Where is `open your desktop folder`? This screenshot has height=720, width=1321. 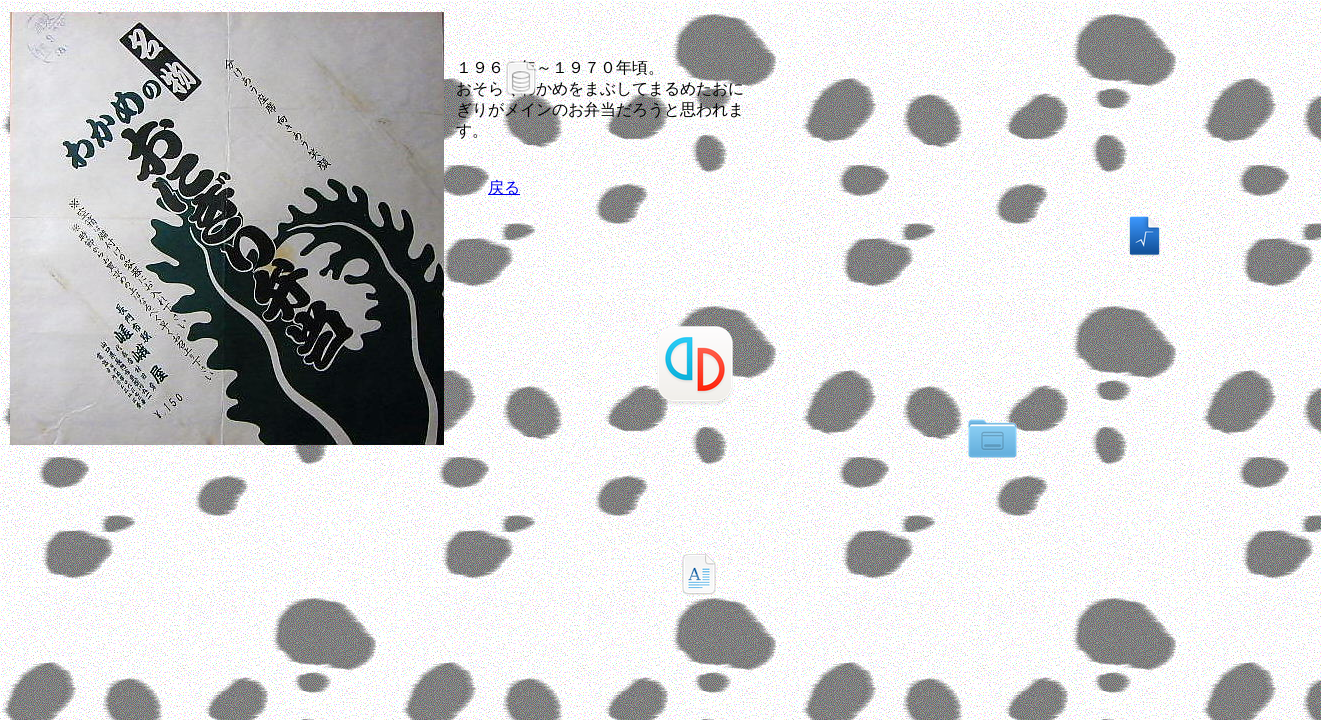
open your desktop folder is located at coordinates (992, 438).